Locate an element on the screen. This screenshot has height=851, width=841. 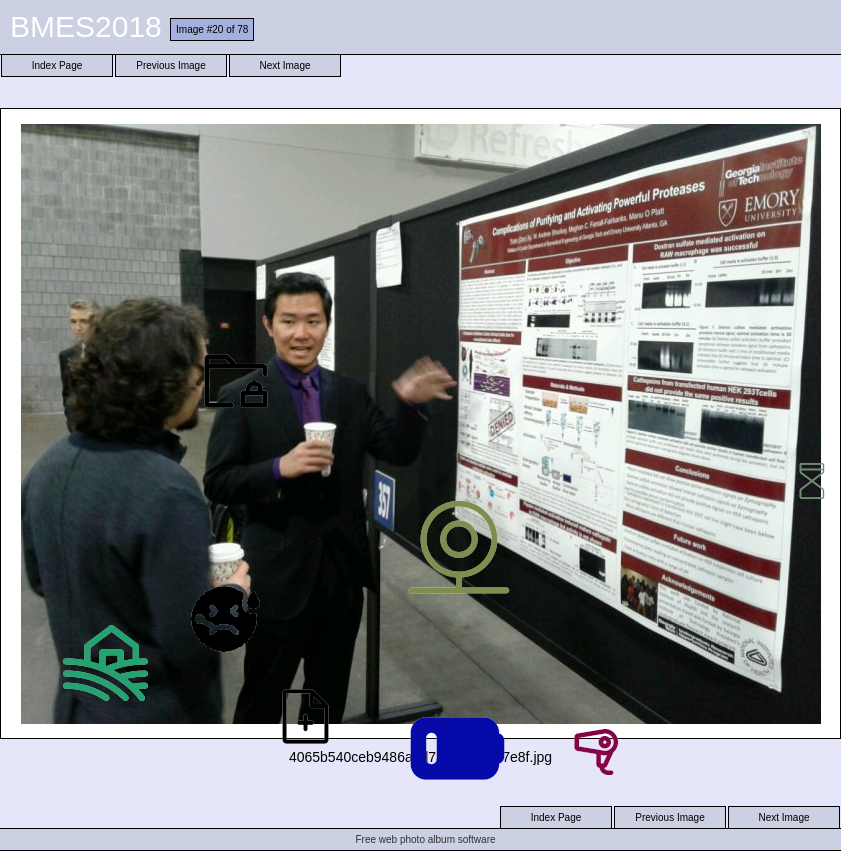
report feeling unwell or sick is located at coordinates (224, 619).